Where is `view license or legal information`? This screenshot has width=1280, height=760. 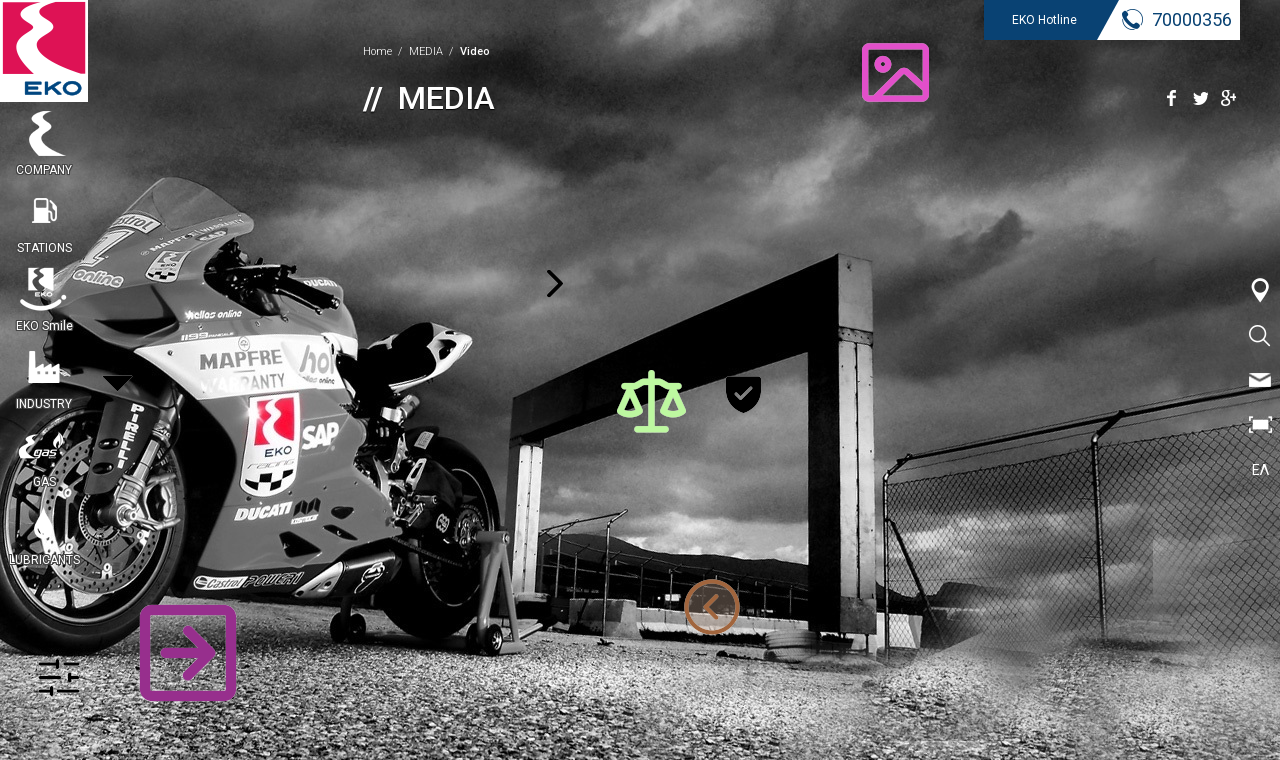 view license or legal information is located at coordinates (651, 404).